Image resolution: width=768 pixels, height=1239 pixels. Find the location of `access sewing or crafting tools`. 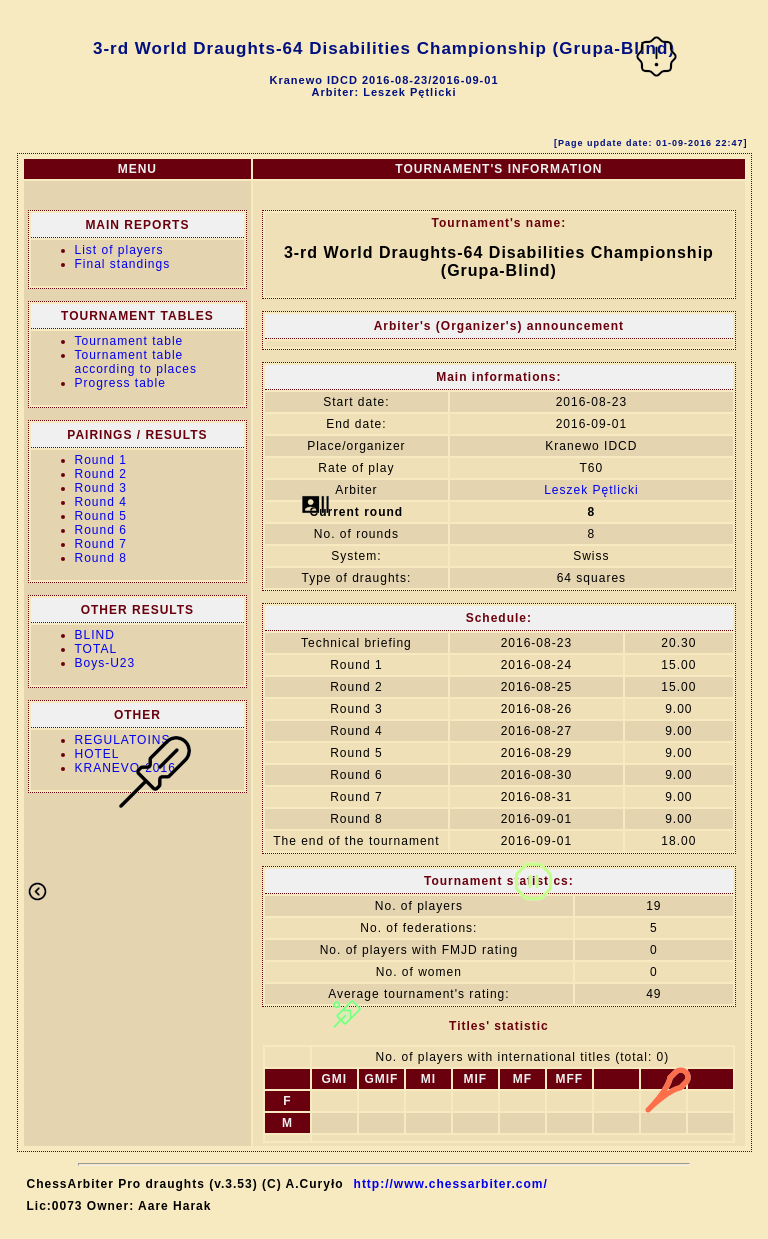

access sewing or crafting tools is located at coordinates (668, 1090).